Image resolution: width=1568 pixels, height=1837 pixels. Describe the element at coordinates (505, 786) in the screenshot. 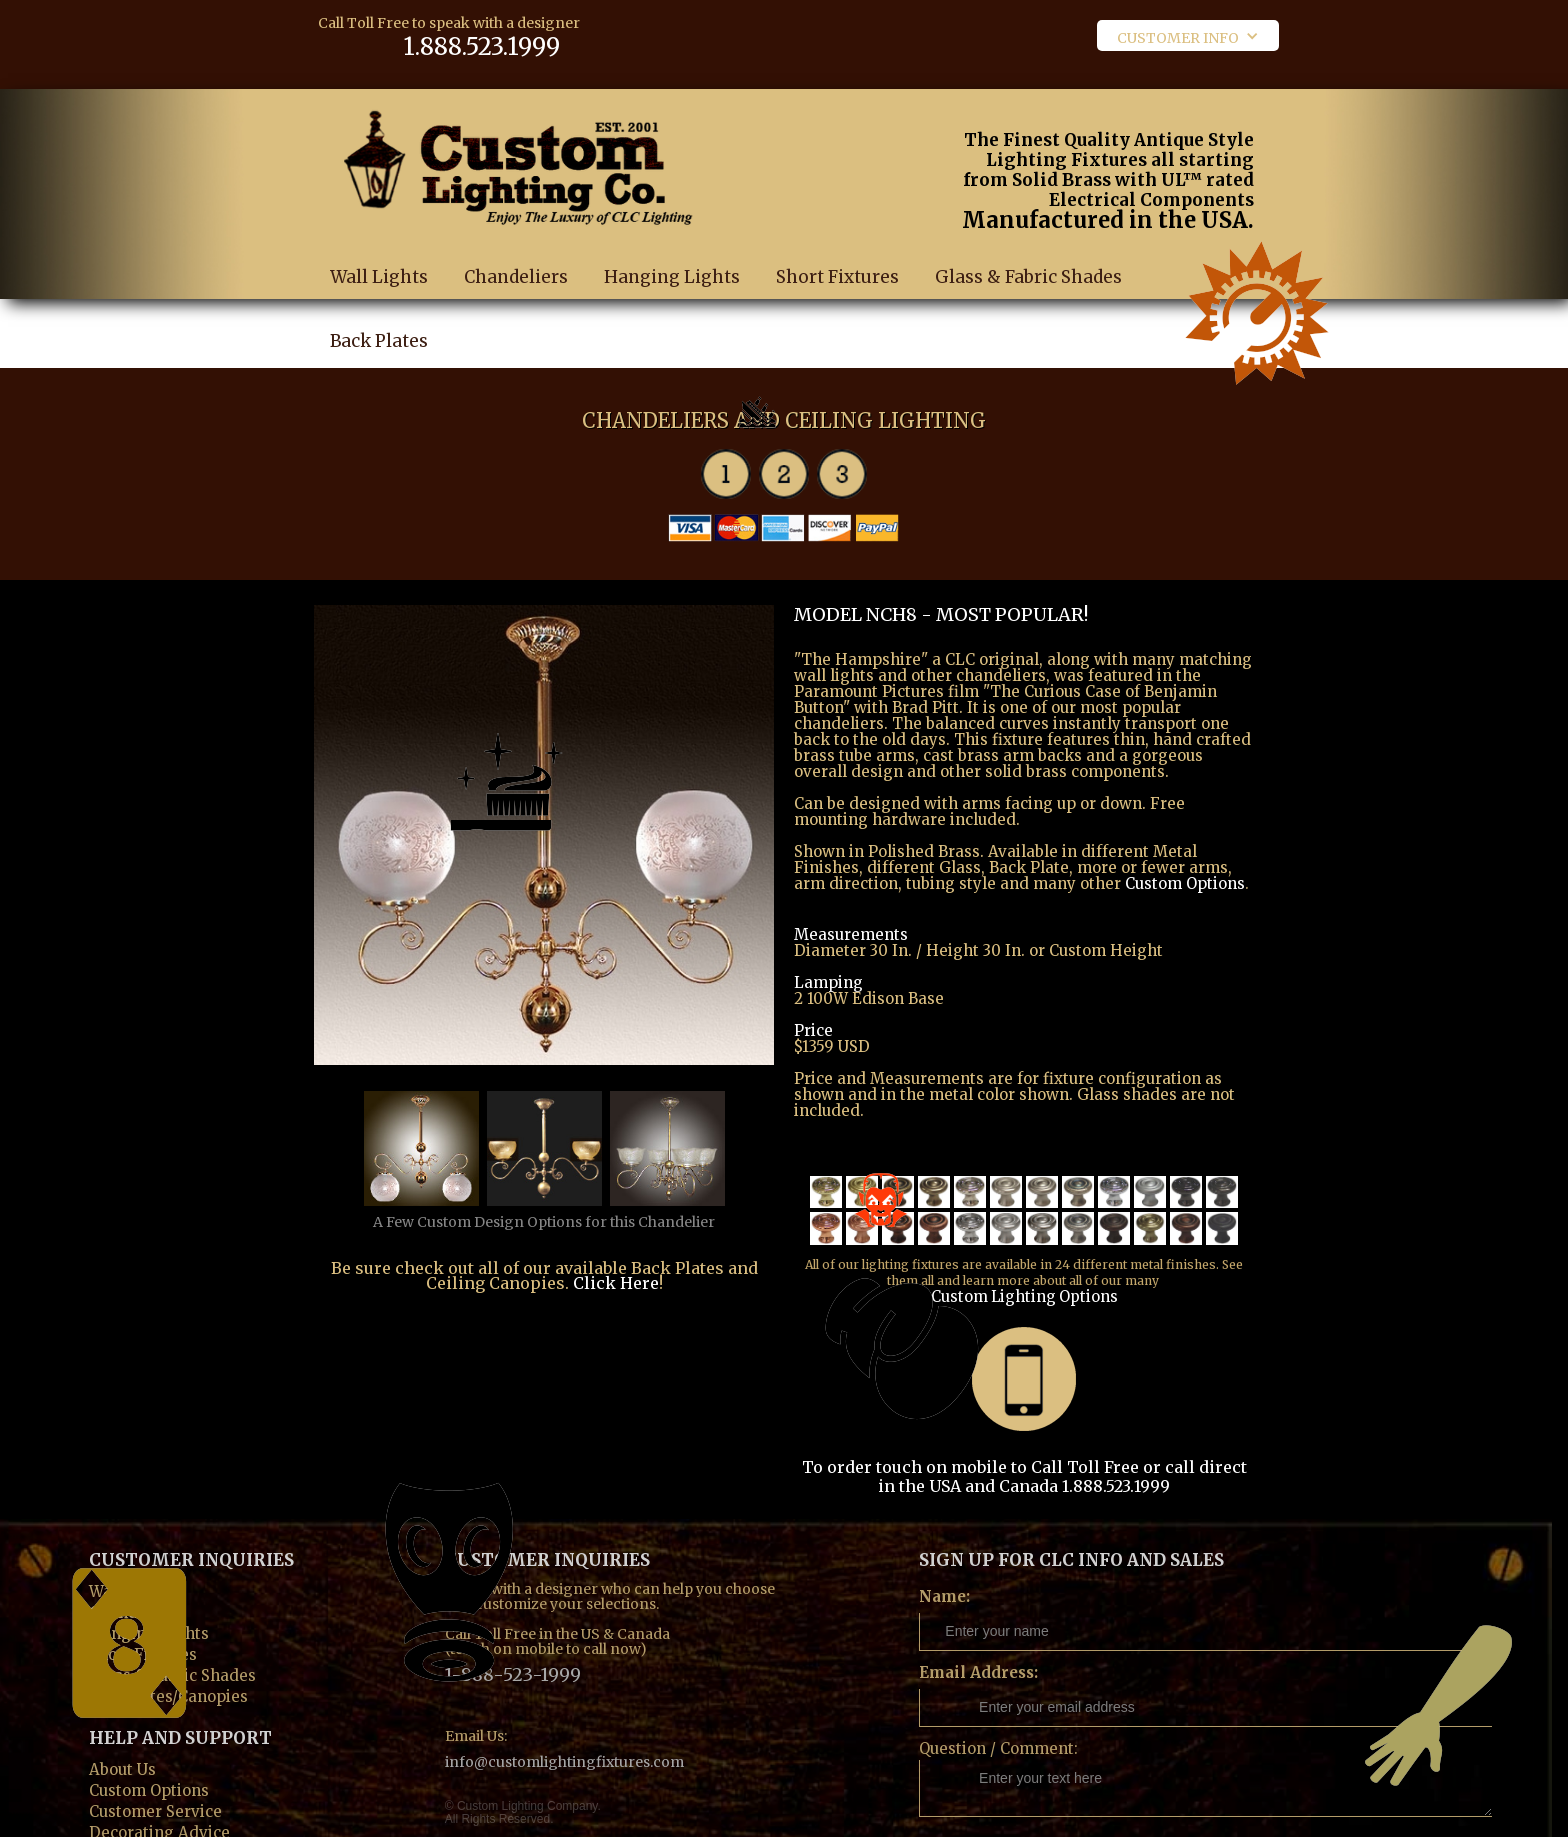

I see `access dental care or oral hygiene settings` at that location.